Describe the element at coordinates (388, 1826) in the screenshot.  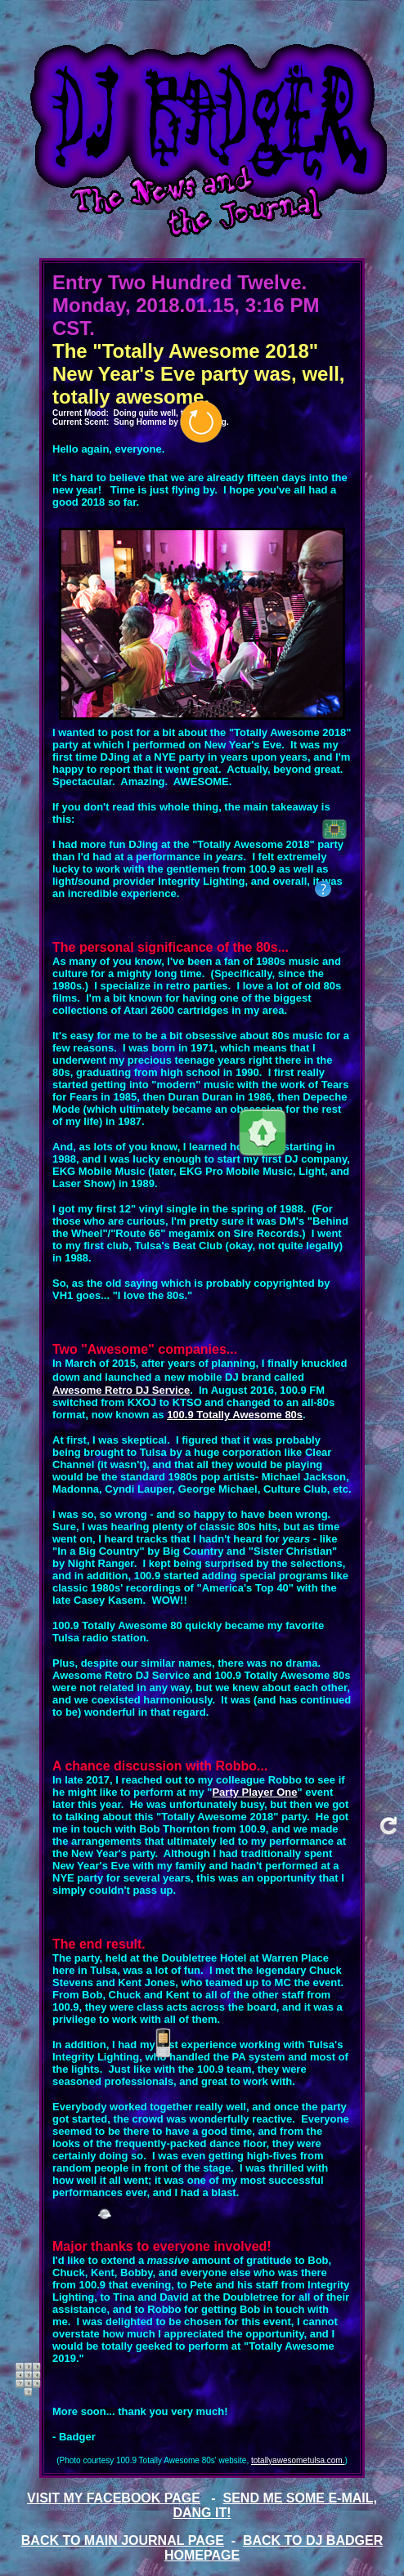
I see `refresh the current view or page` at that location.